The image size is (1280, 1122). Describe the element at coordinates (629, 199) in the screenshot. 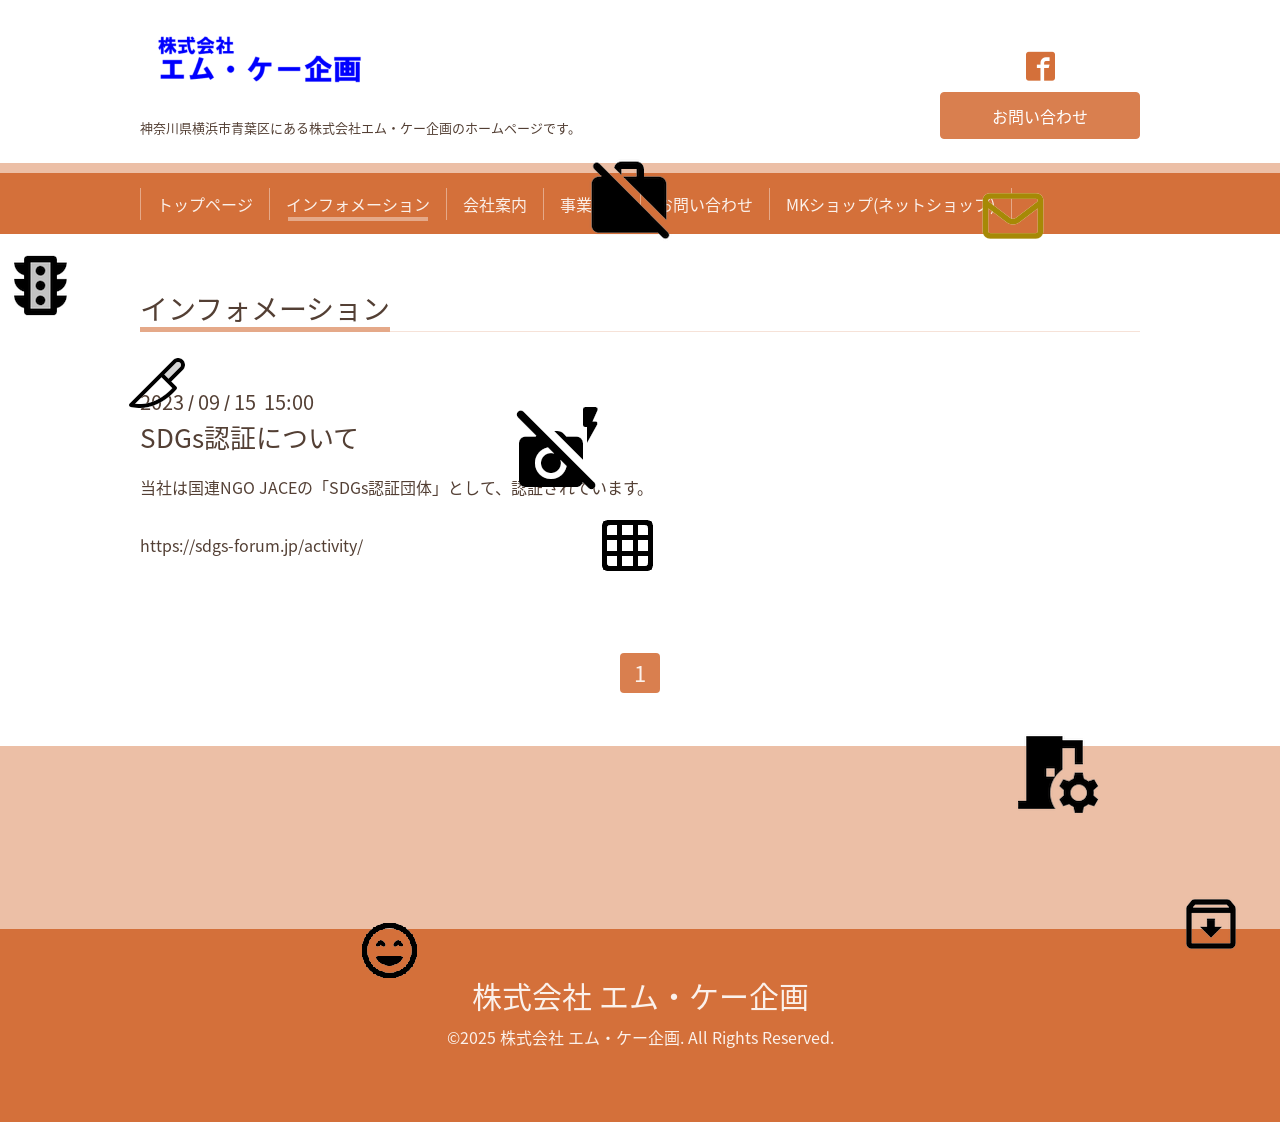

I see `disable work mode or work profile` at that location.